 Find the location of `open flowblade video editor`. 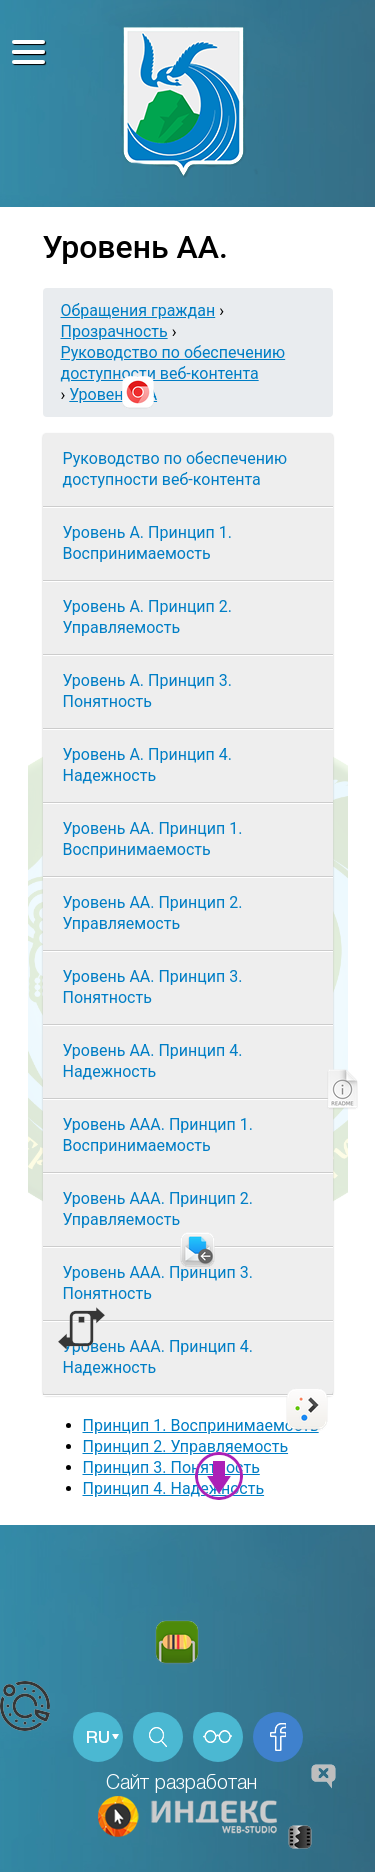

open flowblade video editor is located at coordinates (300, 1837).